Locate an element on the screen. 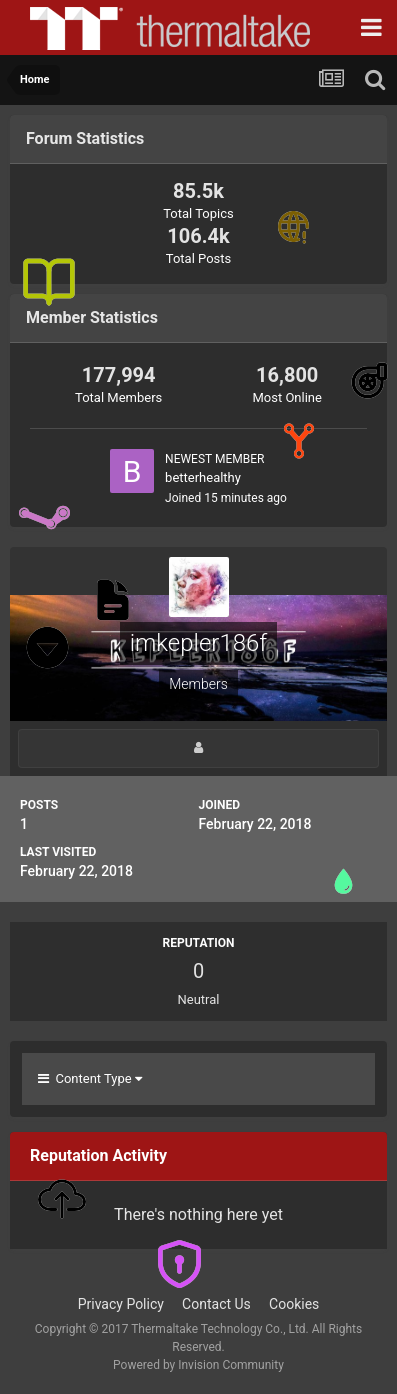  view repository branch network is located at coordinates (299, 441).